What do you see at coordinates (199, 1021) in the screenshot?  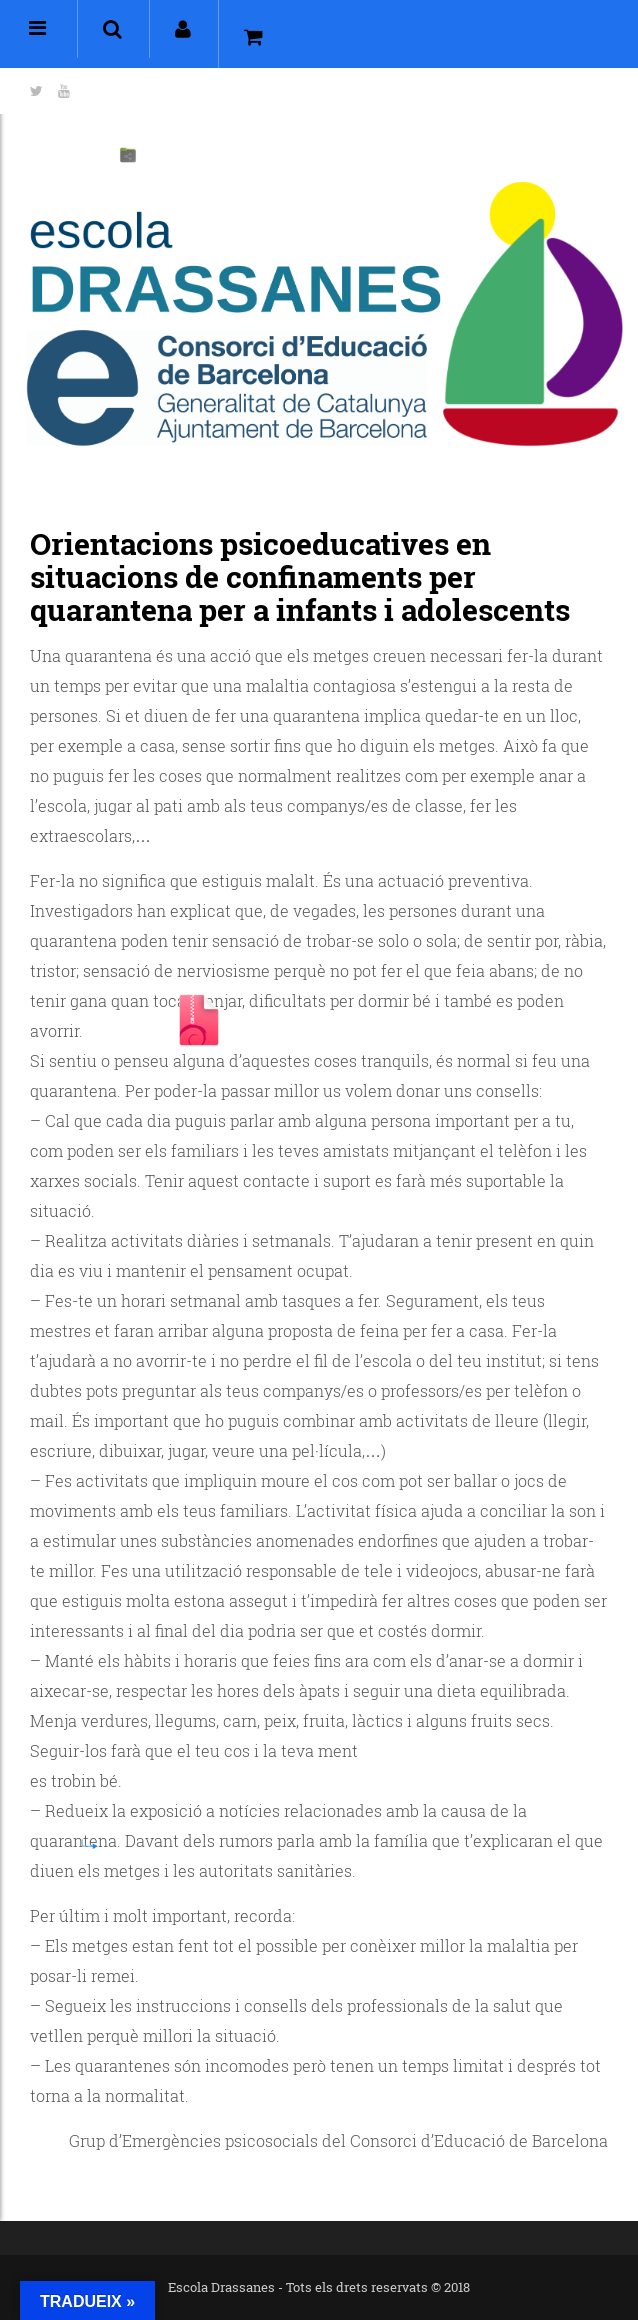 I see `a debian software package file` at bounding box center [199, 1021].